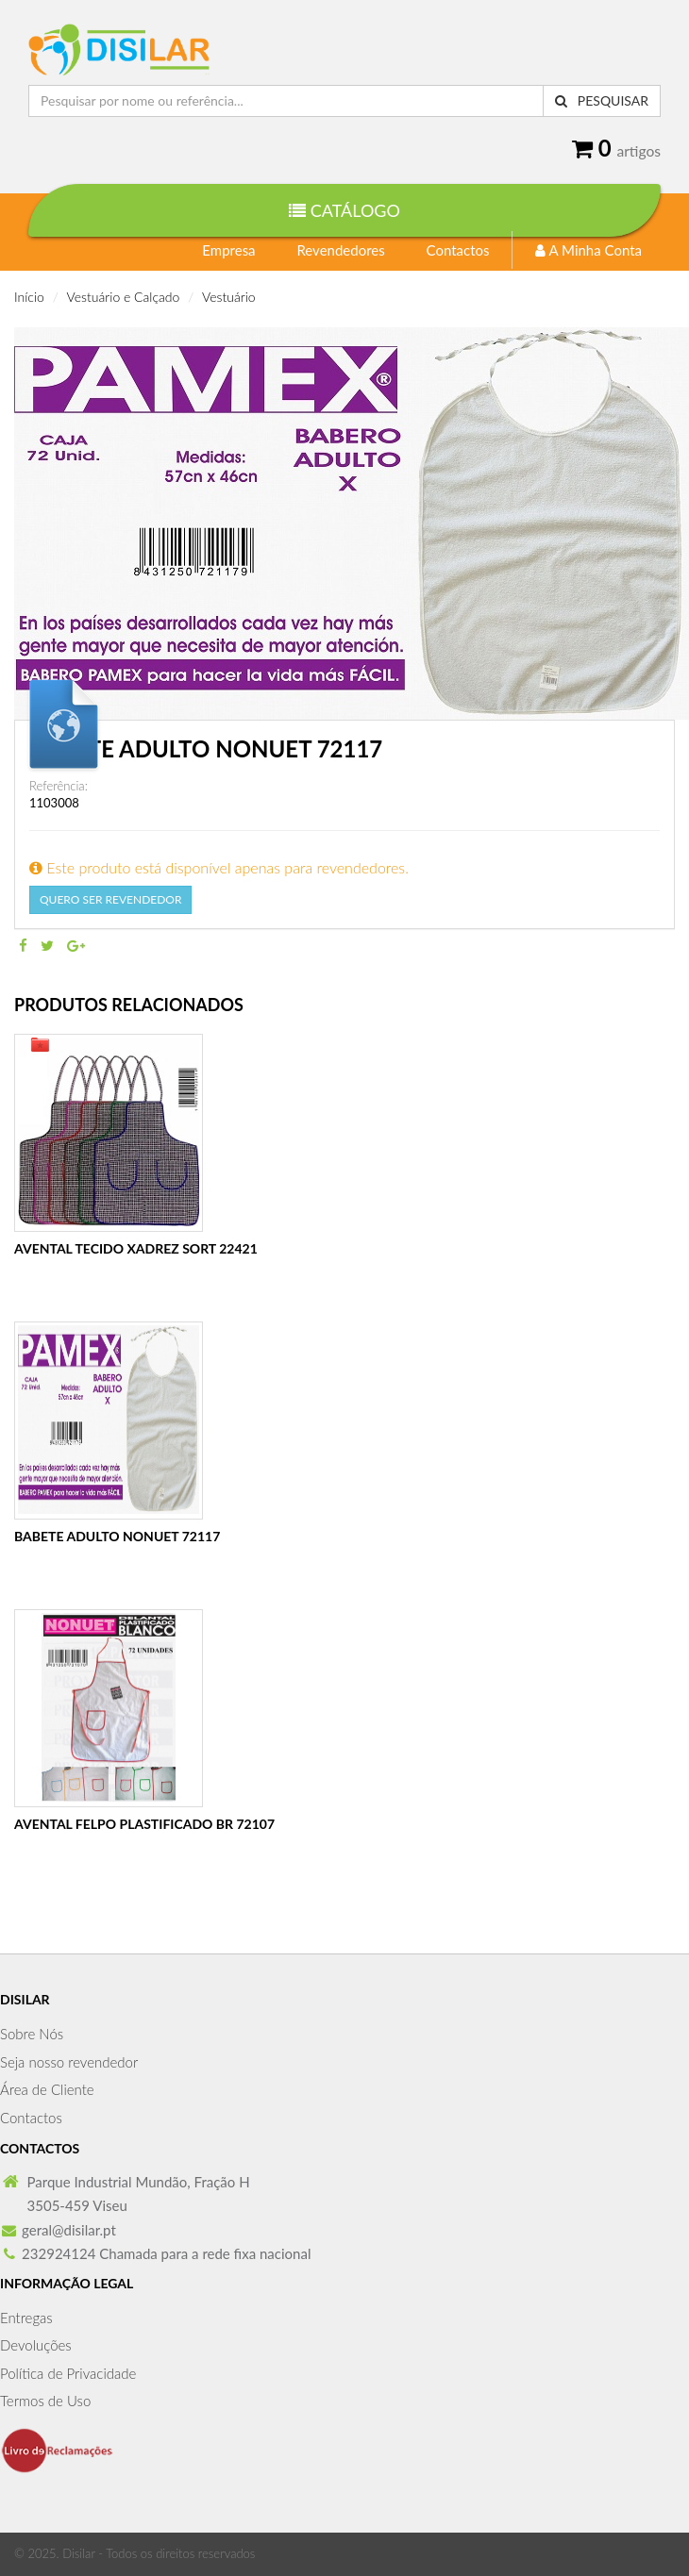 The height and width of the screenshot is (2576, 689). What do you see at coordinates (40, 1044) in the screenshot?
I see `access your bookmarked or favorited files` at bounding box center [40, 1044].